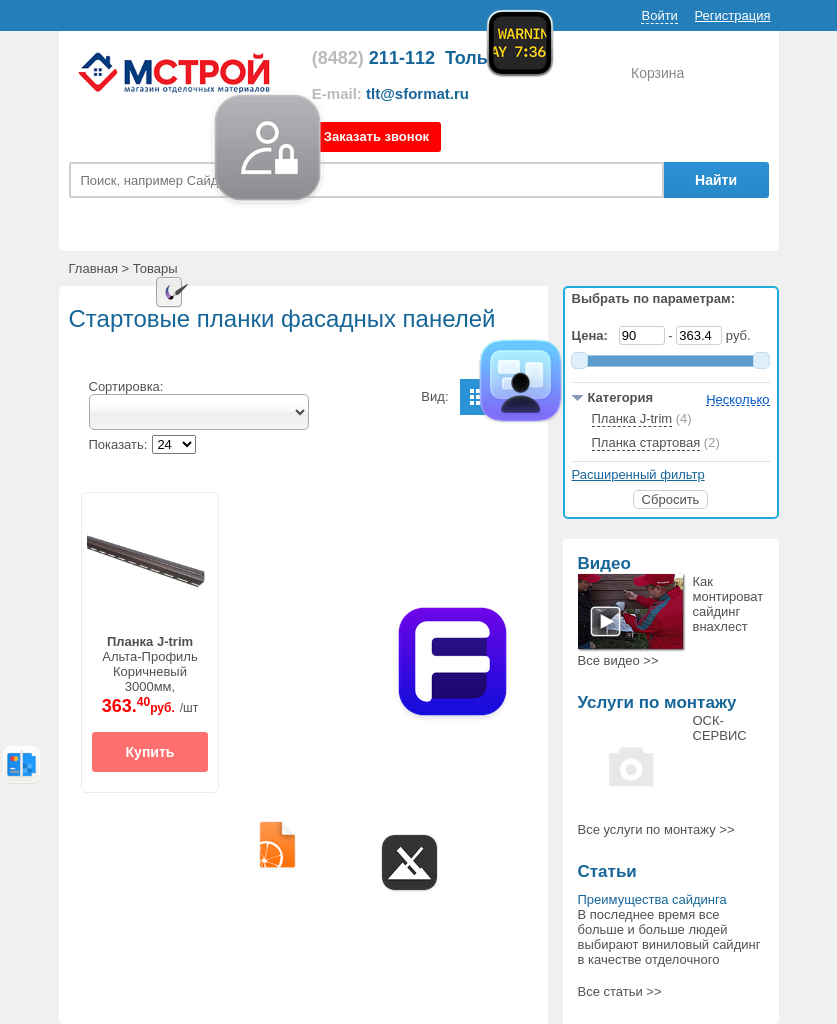 The image size is (837, 1024). What do you see at coordinates (520, 43) in the screenshot?
I see `open the console app to view system logs` at bounding box center [520, 43].